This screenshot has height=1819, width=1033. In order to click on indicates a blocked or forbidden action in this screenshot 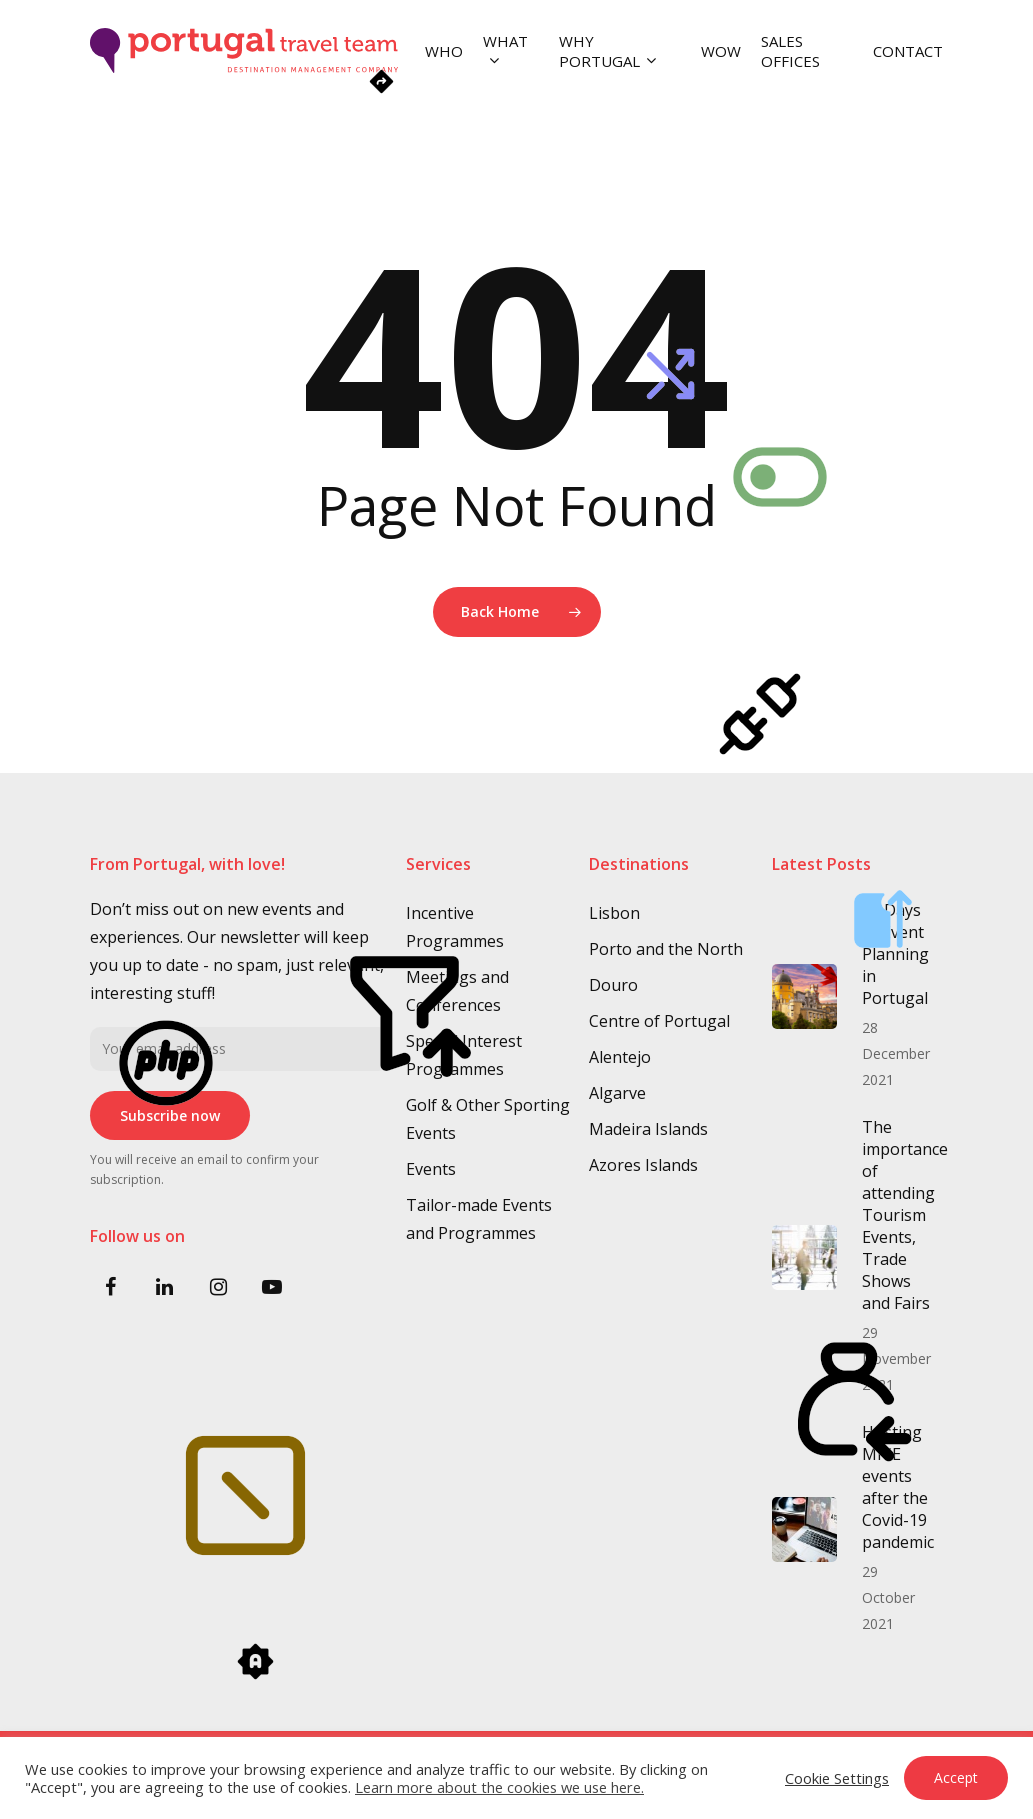, I will do `click(245, 1495)`.